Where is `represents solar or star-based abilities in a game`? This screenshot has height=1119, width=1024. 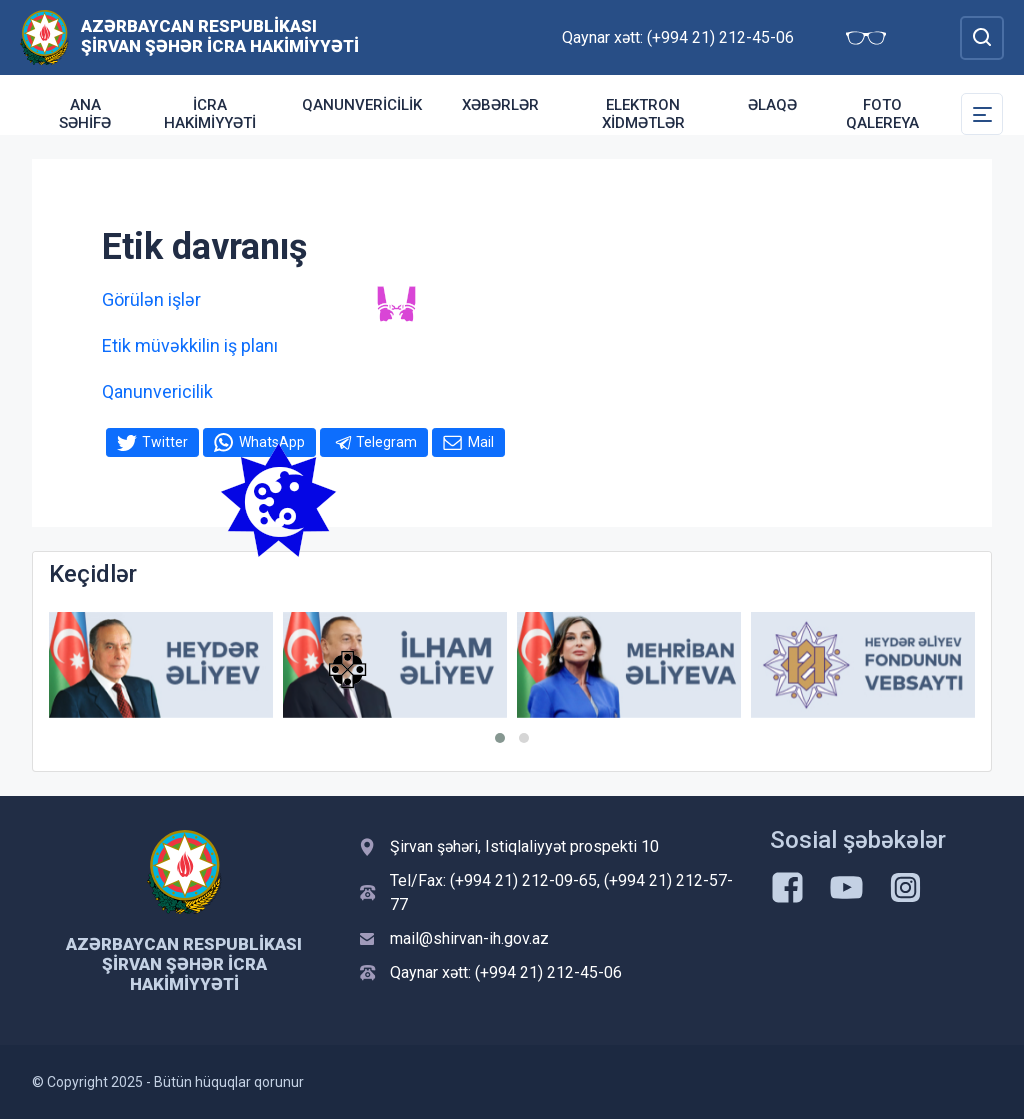 represents solar or star-based abilities in a game is located at coordinates (278, 500).